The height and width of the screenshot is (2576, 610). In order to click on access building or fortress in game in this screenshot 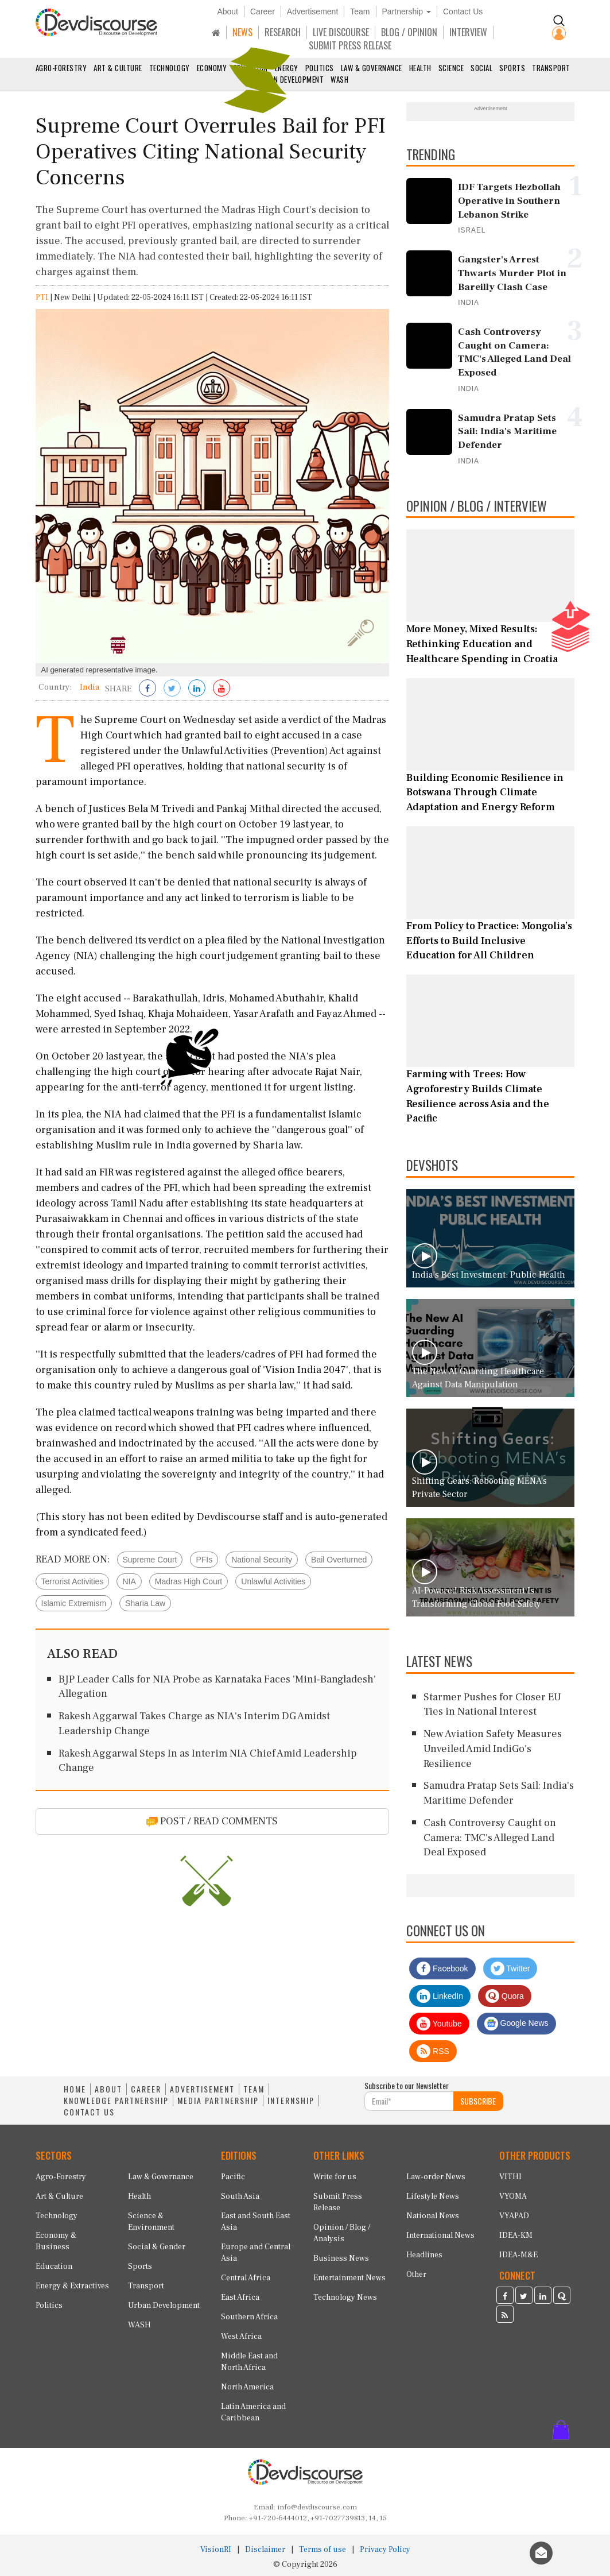, I will do `click(118, 644)`.